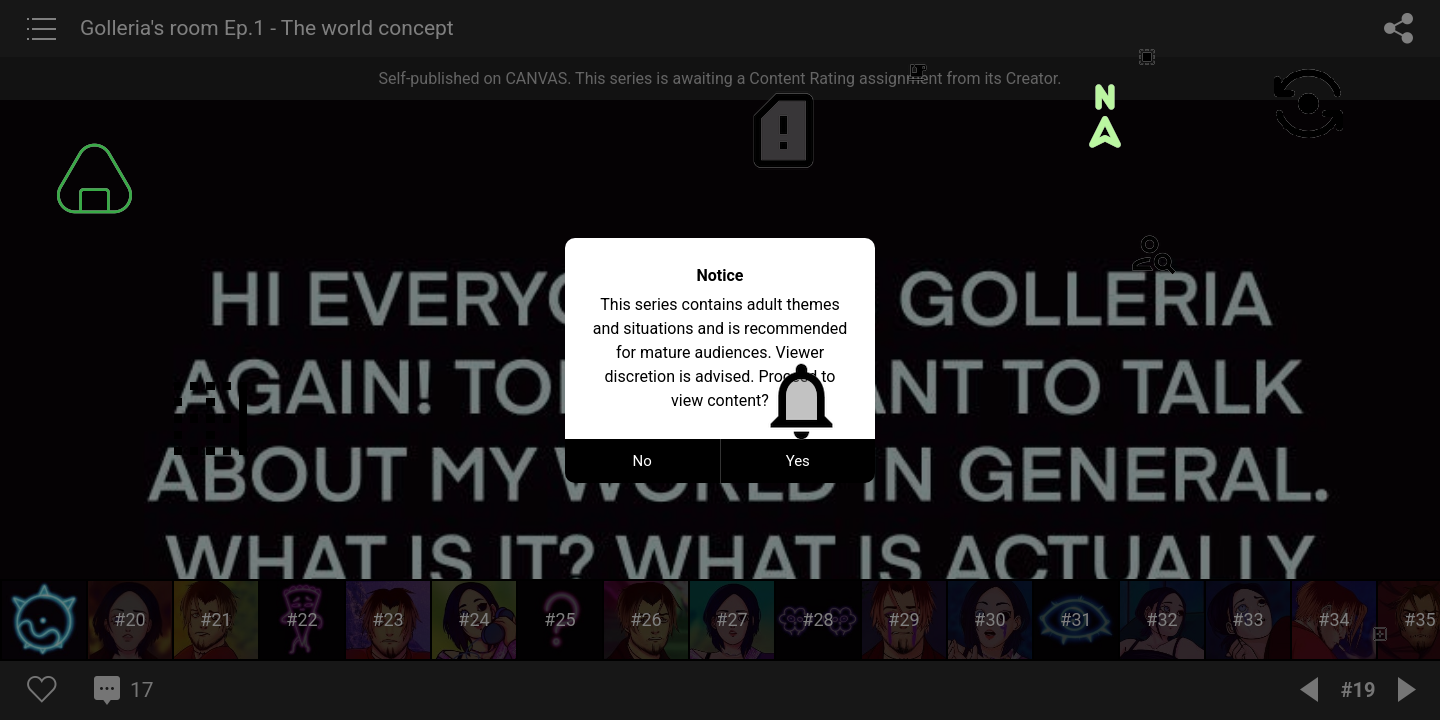  Describe the element at coordinates (1105, 116) in the screenshot. I see `orient map to face north` at that location.